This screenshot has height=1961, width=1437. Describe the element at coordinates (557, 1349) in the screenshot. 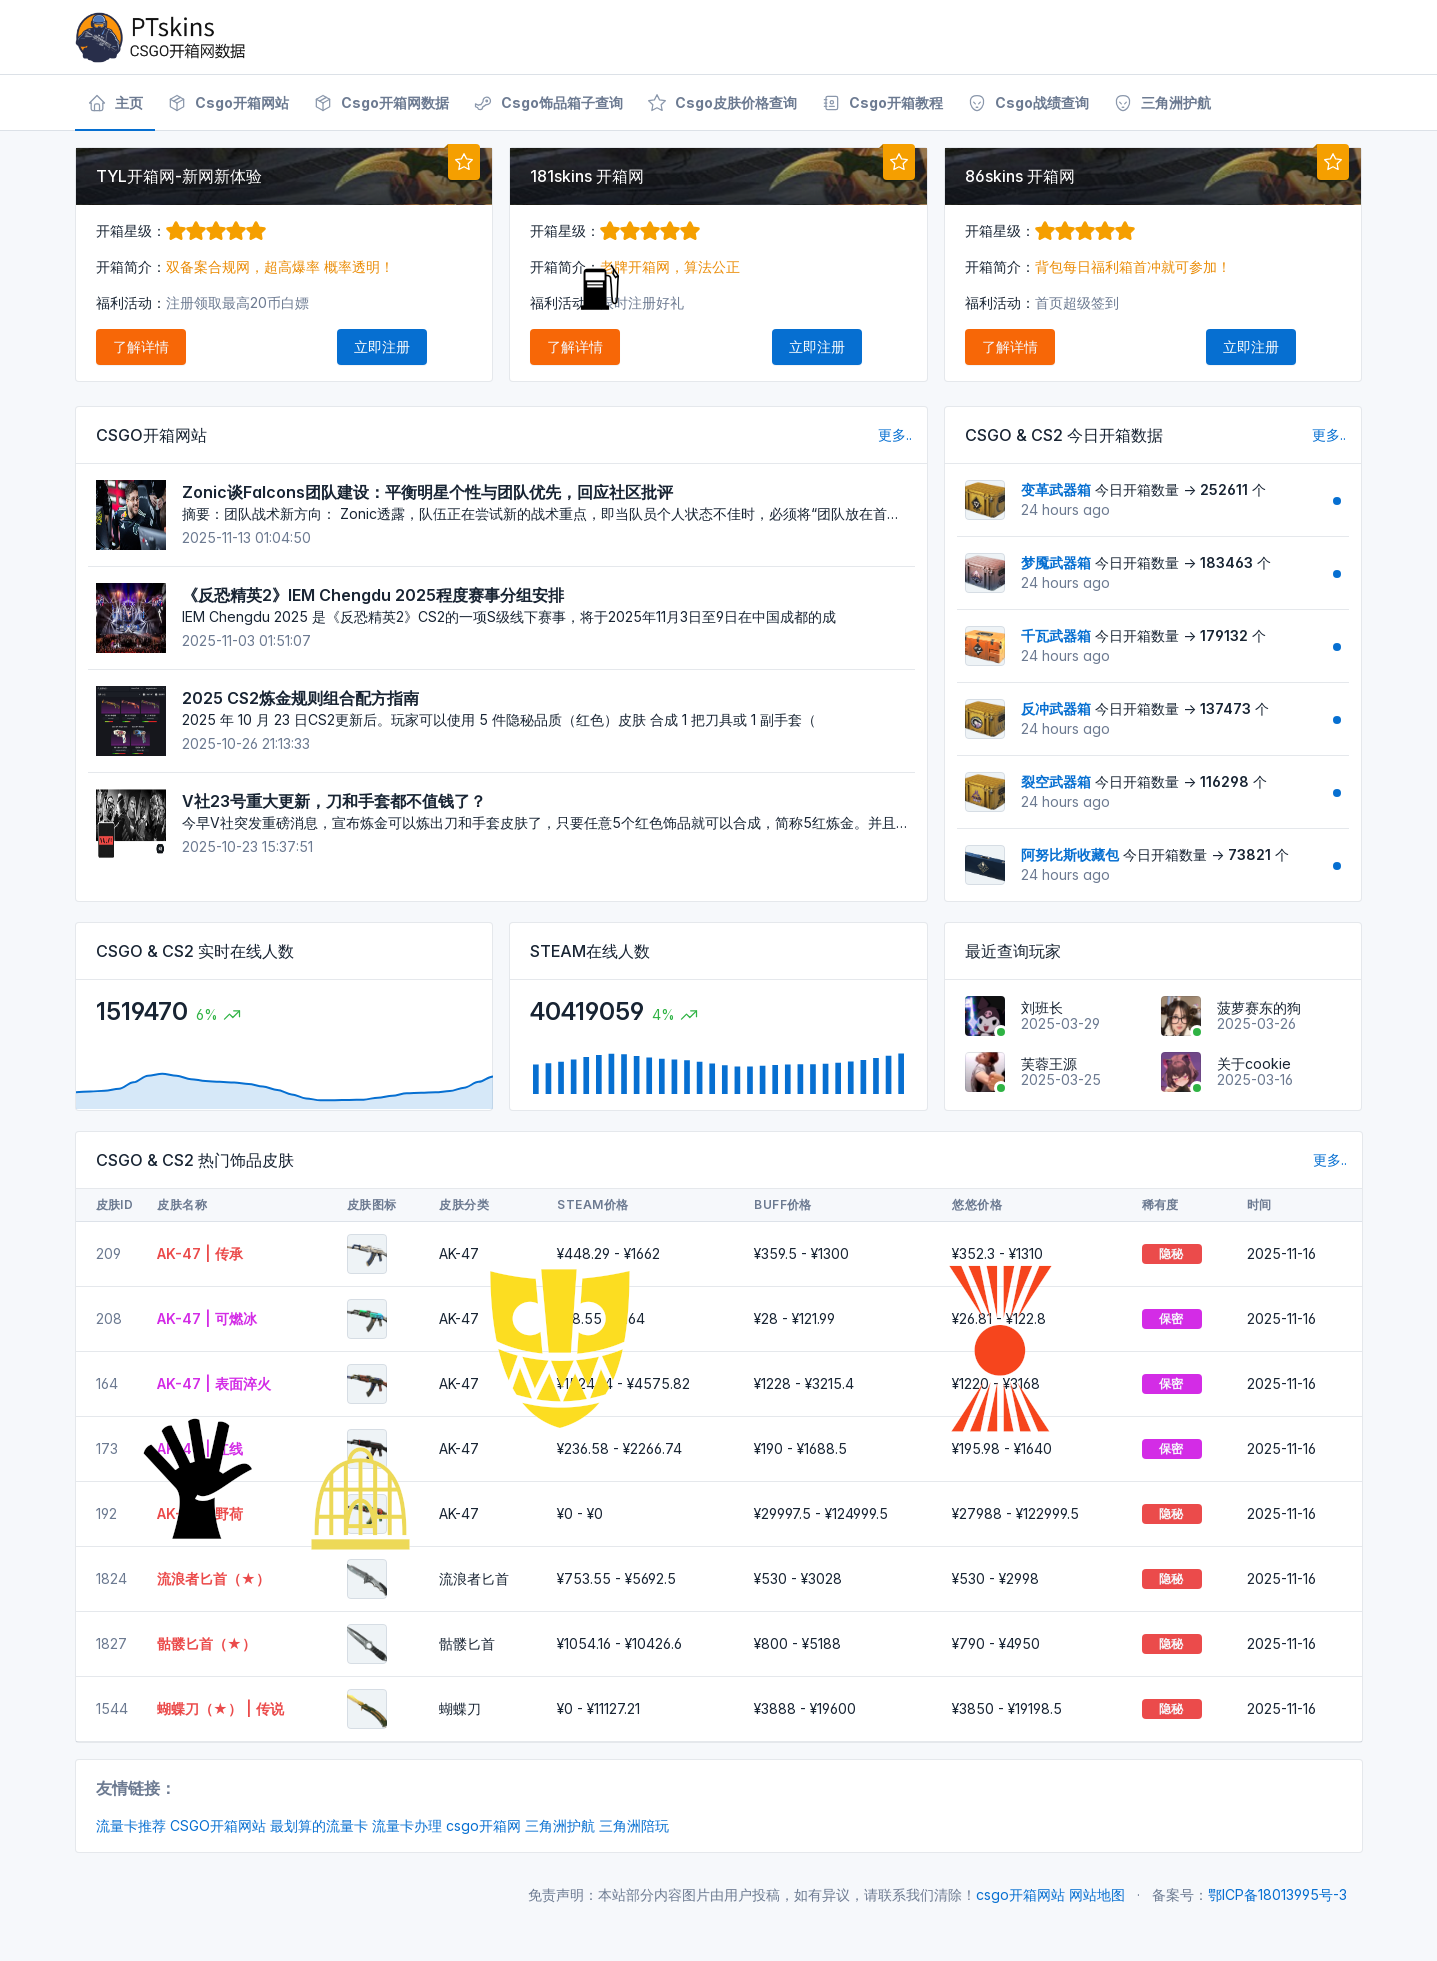

I see `access tribal or cultural themed game content` at that location.